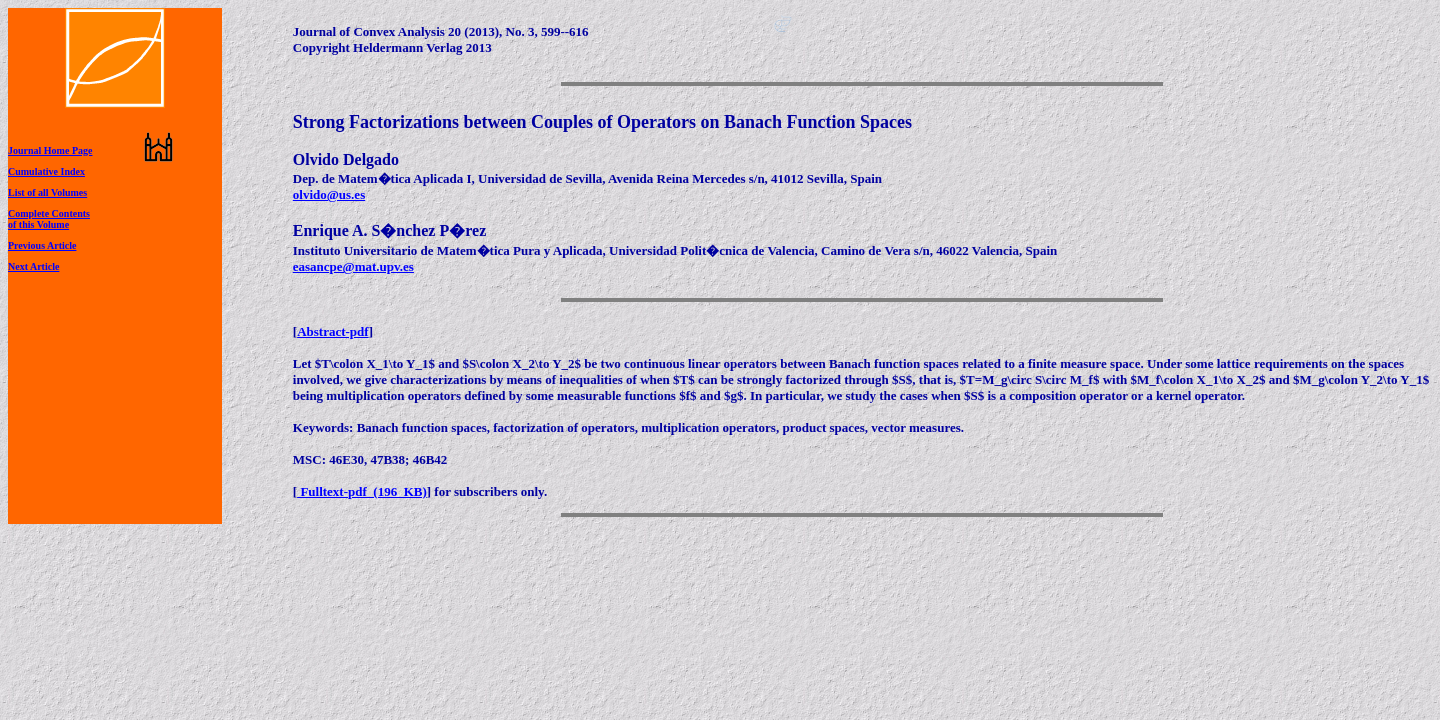 Image resolution: width=1440 pixels, height=720 pixels. I want to click on locate nearby synagogues on a map, so click(158, 147).